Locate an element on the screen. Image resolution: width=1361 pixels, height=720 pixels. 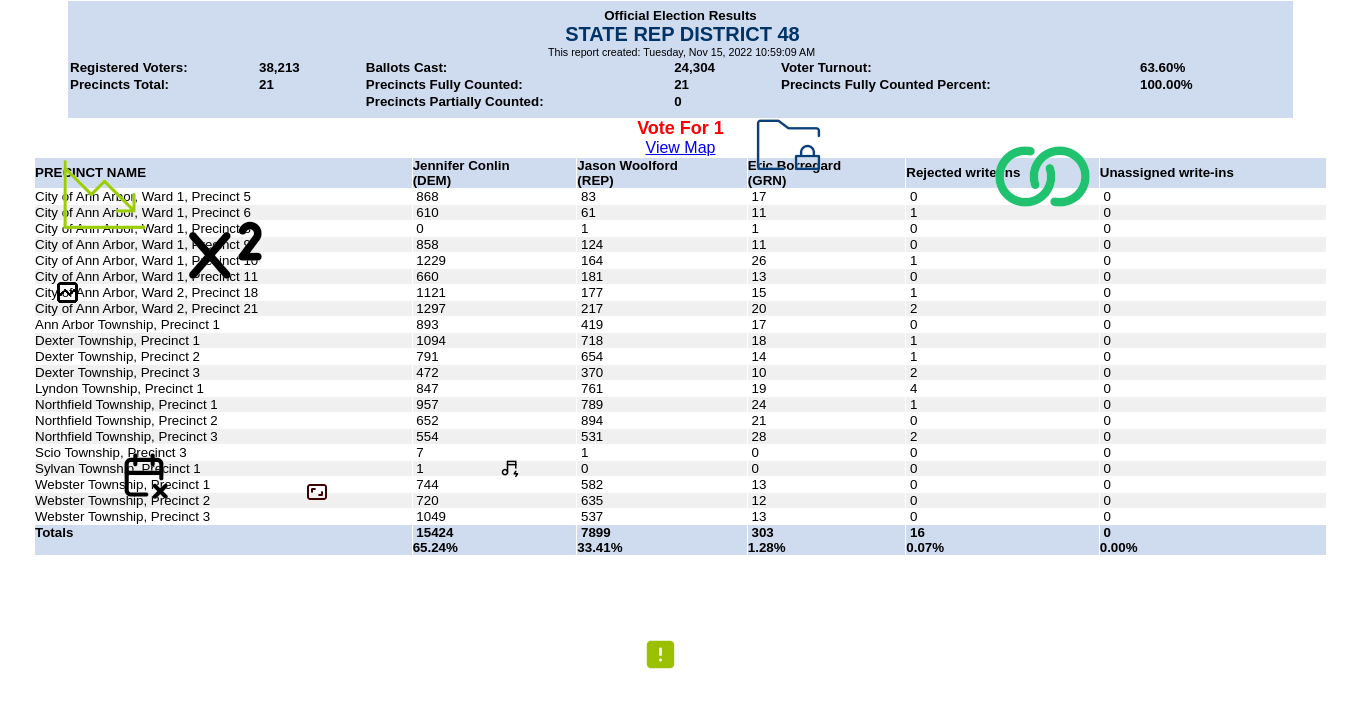
adjust aspect ratio settings is located at coordinates (317, 492).